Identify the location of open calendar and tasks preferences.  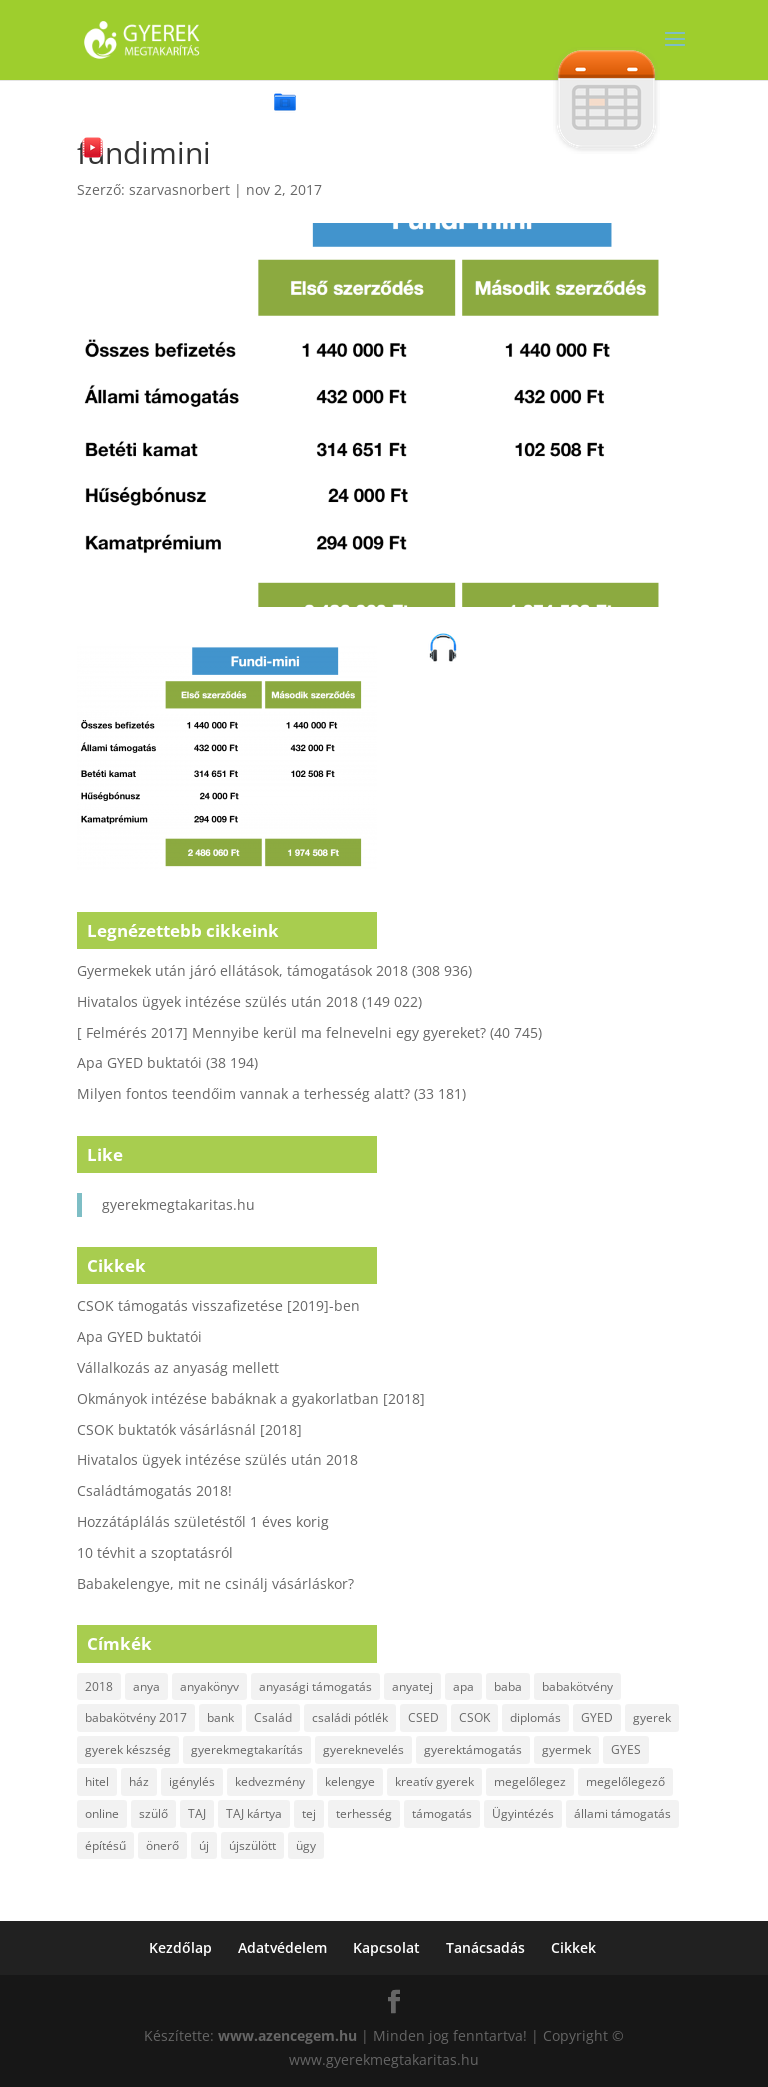
(606, 100).